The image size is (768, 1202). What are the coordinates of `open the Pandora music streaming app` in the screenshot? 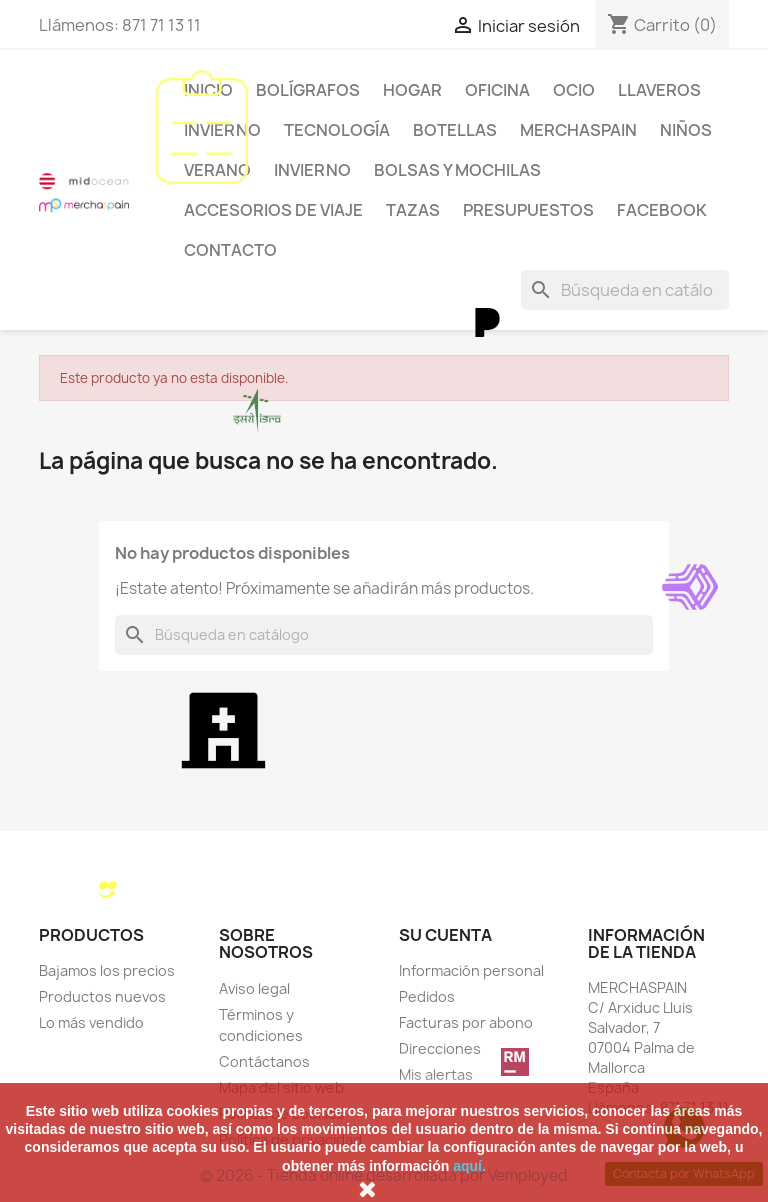 It's located at (487, 322).